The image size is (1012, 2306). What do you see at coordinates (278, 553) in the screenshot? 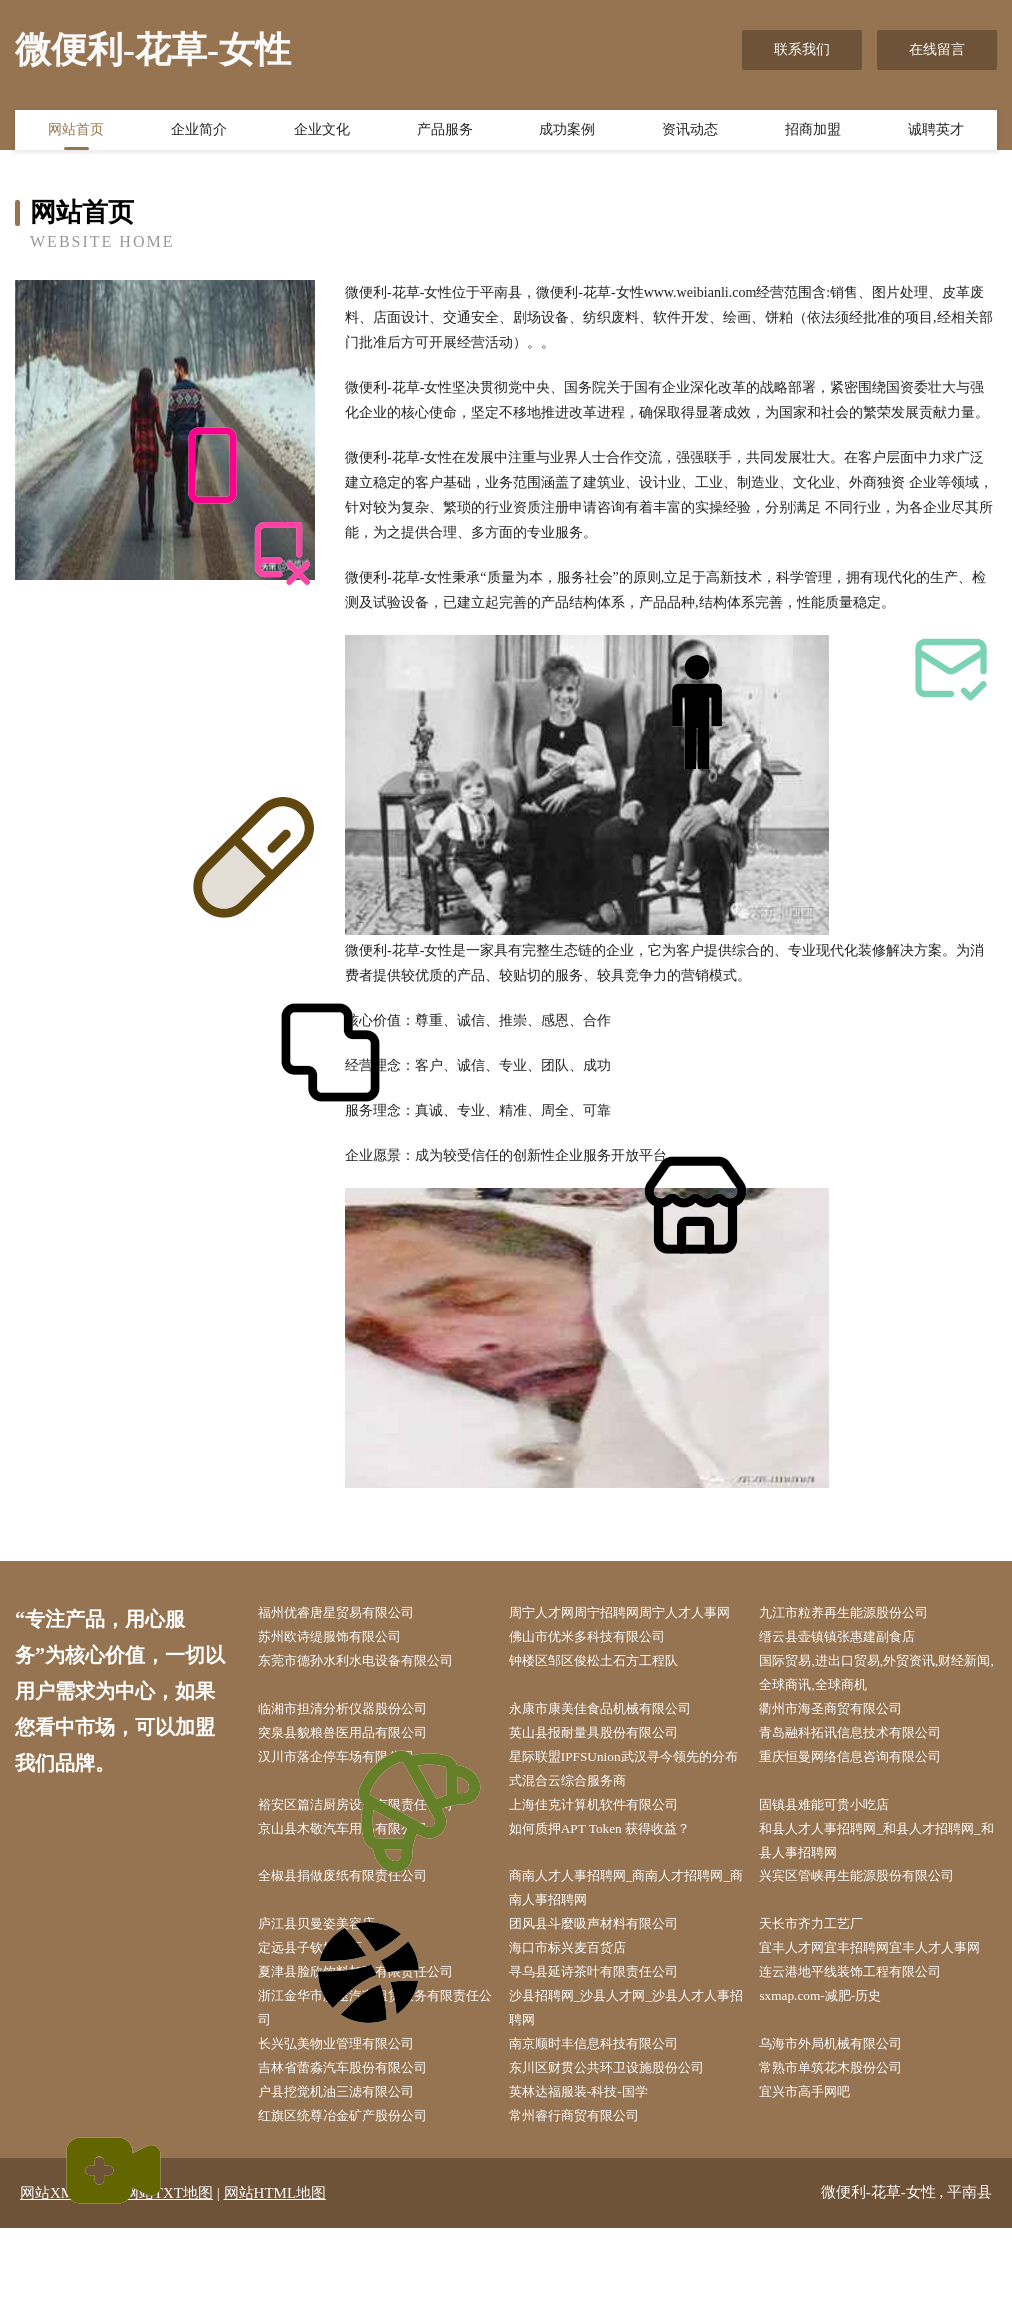
I see `indicates a deleted repository` at bounding box center [278, 553].